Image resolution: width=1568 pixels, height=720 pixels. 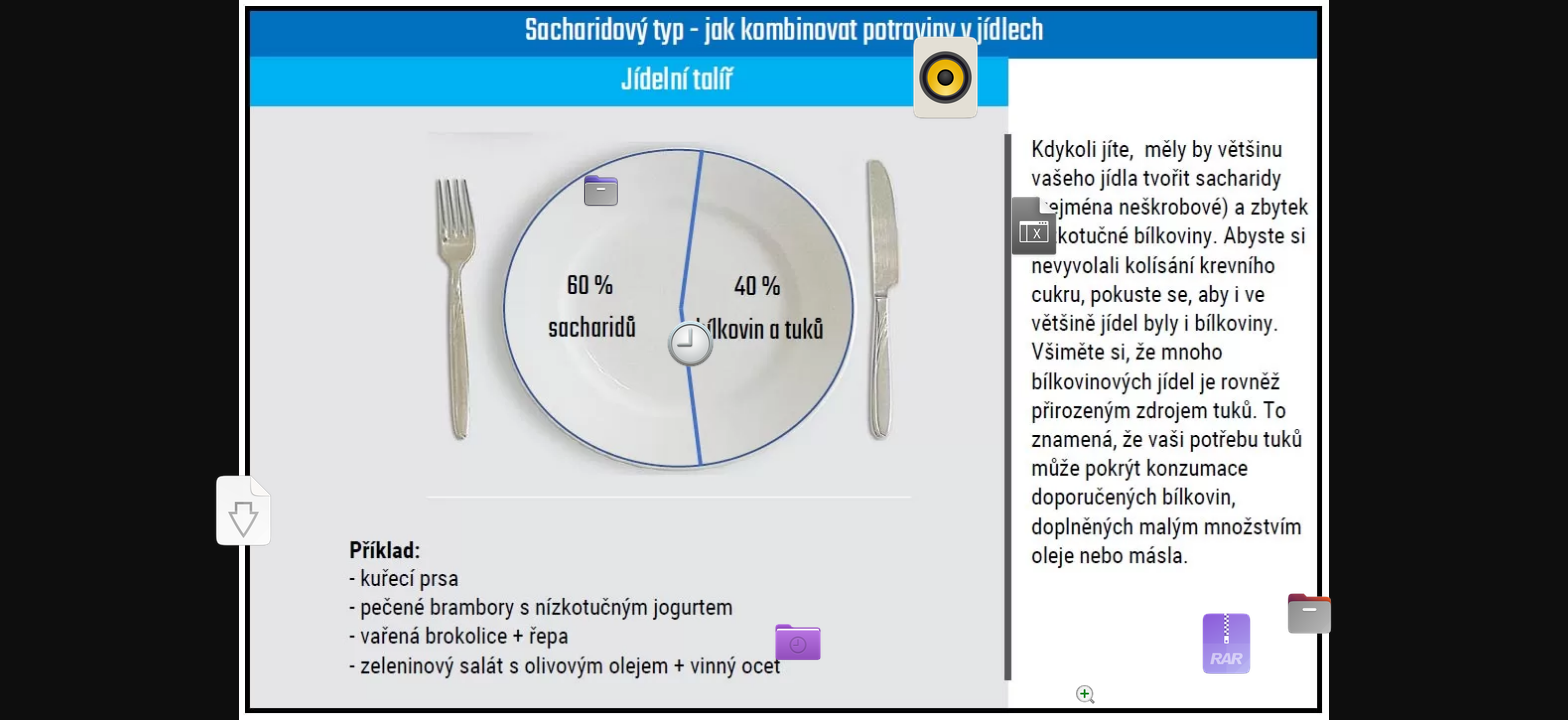 What do you see at coordinates (690, 343) in the screenshot?
I see `view recently accessed files` at bounding box center [690, 343].